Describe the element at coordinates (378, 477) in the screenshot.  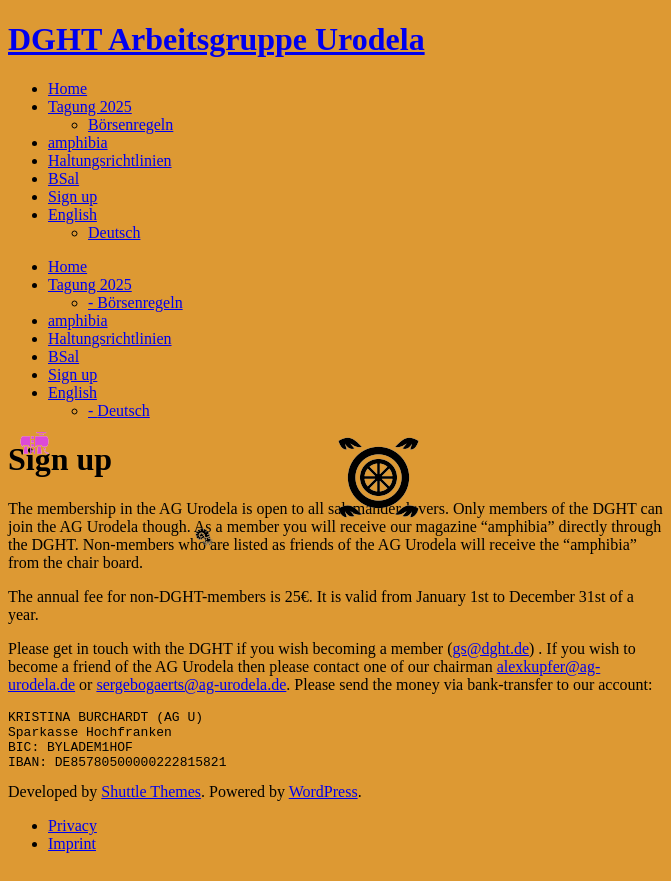
I see `tarot card: the wheel of fortune` at that location.